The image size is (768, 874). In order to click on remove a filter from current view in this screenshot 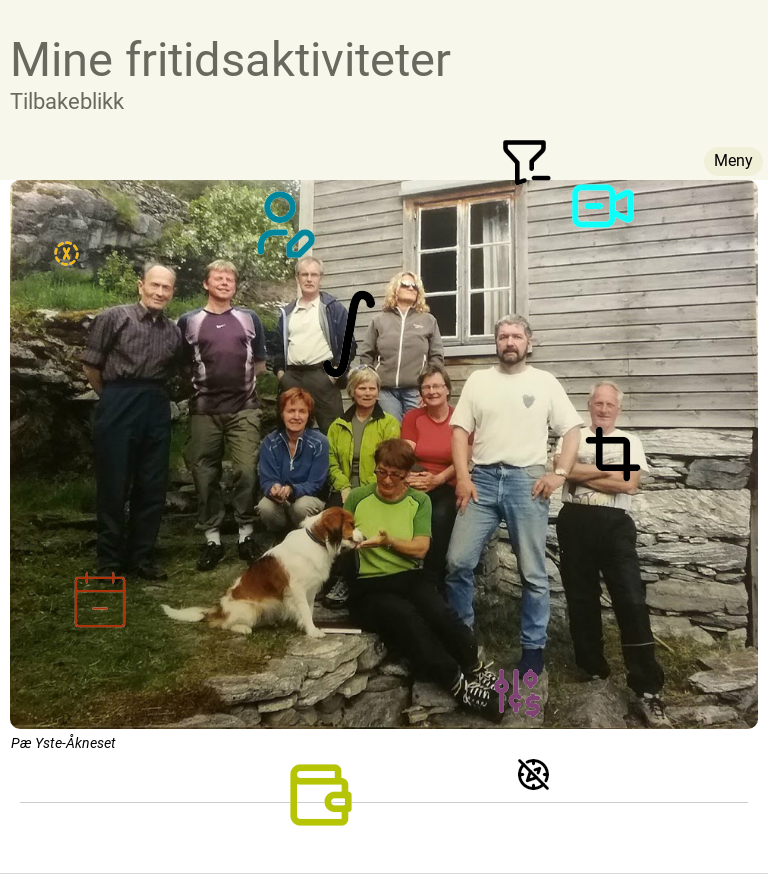, I will do `click(524, 161)`.